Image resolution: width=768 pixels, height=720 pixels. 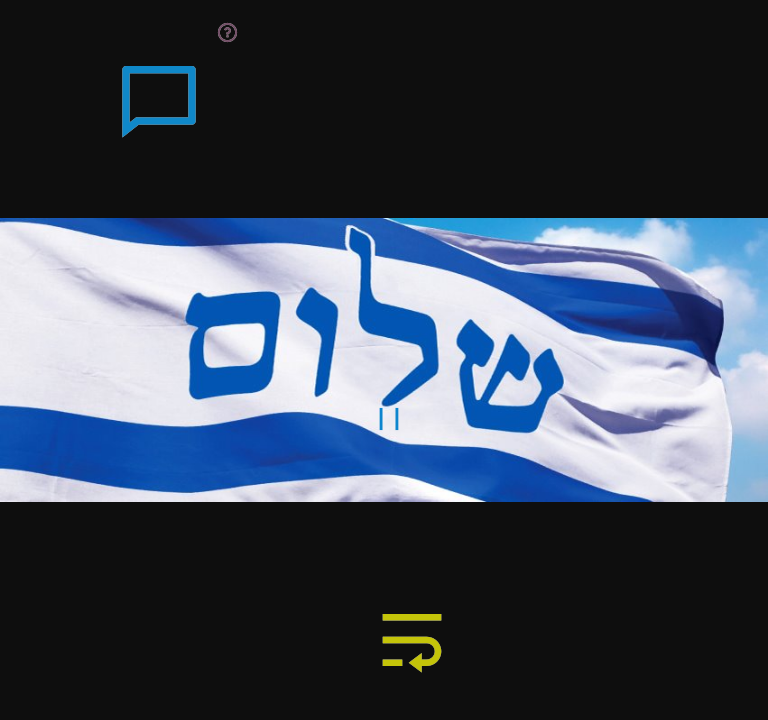 I want to click on pause media playback, so click(x=389, y=419).